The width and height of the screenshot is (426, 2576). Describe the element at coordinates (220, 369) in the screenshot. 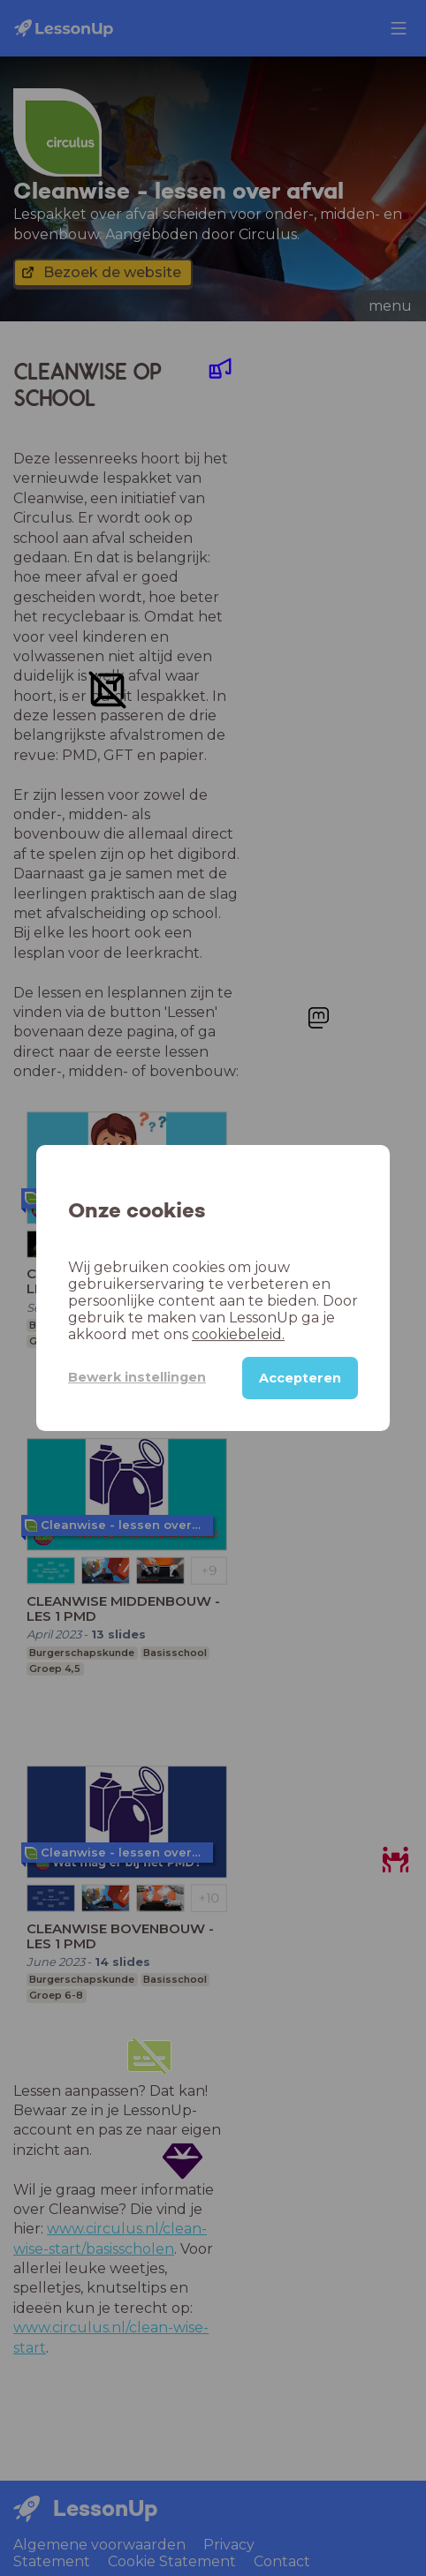

I see `construction or building in progress` at that location.